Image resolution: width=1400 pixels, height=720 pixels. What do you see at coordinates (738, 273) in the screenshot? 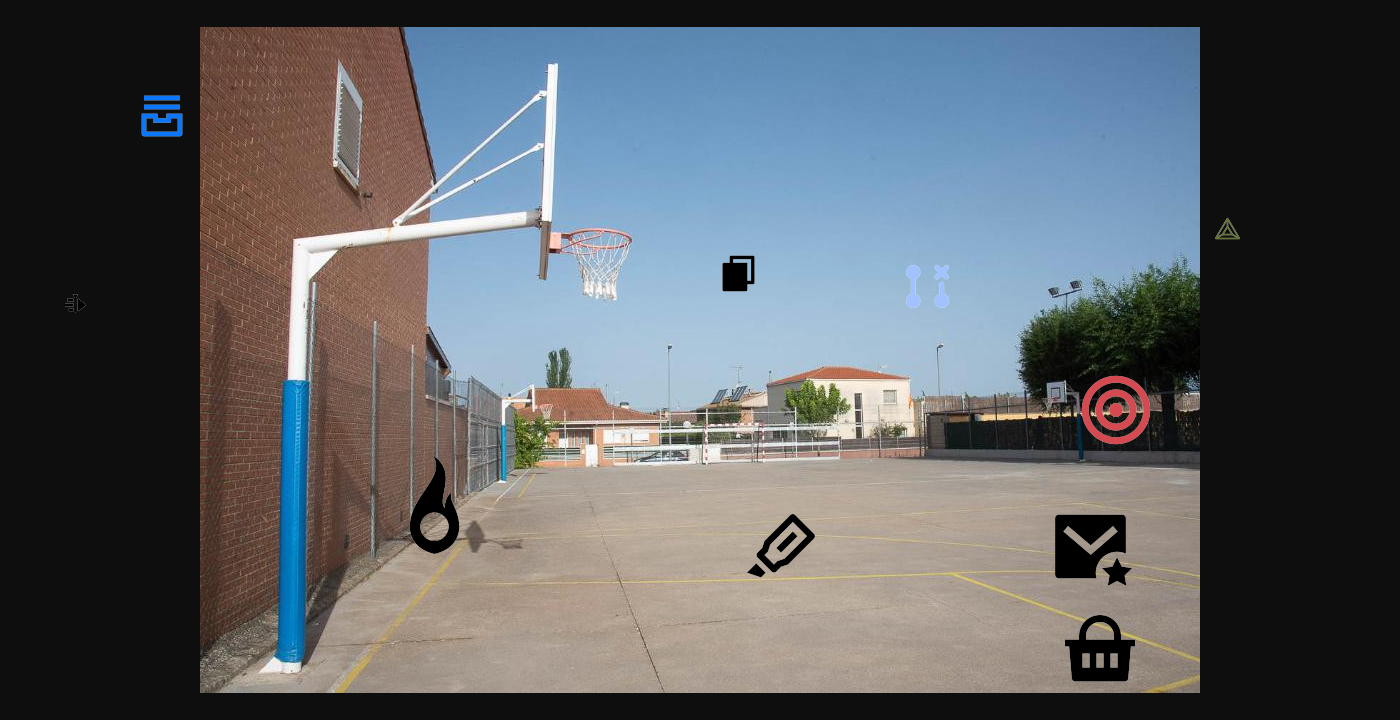
I see `copy file to clipboard` at bounding box center [738, 273].